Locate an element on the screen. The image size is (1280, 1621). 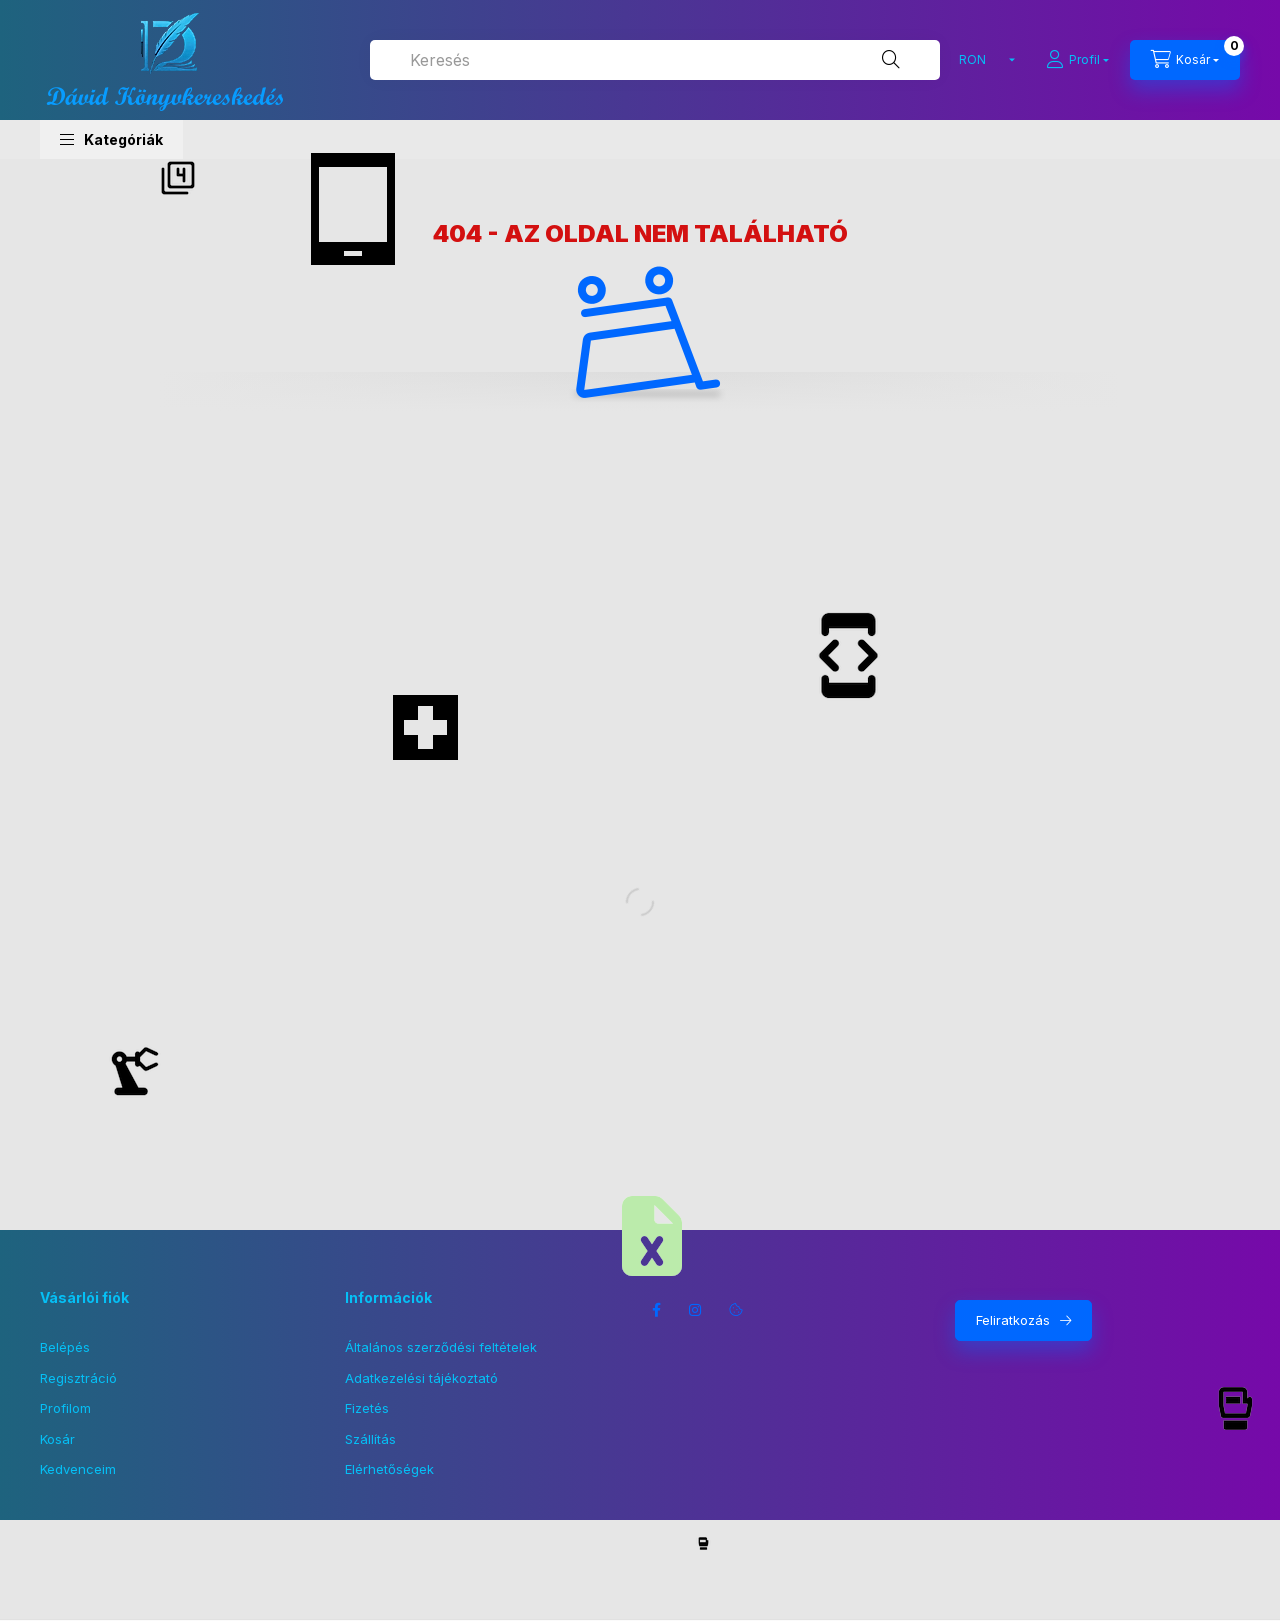
switch to tablet view or layout is located at coordinates (353, 209).